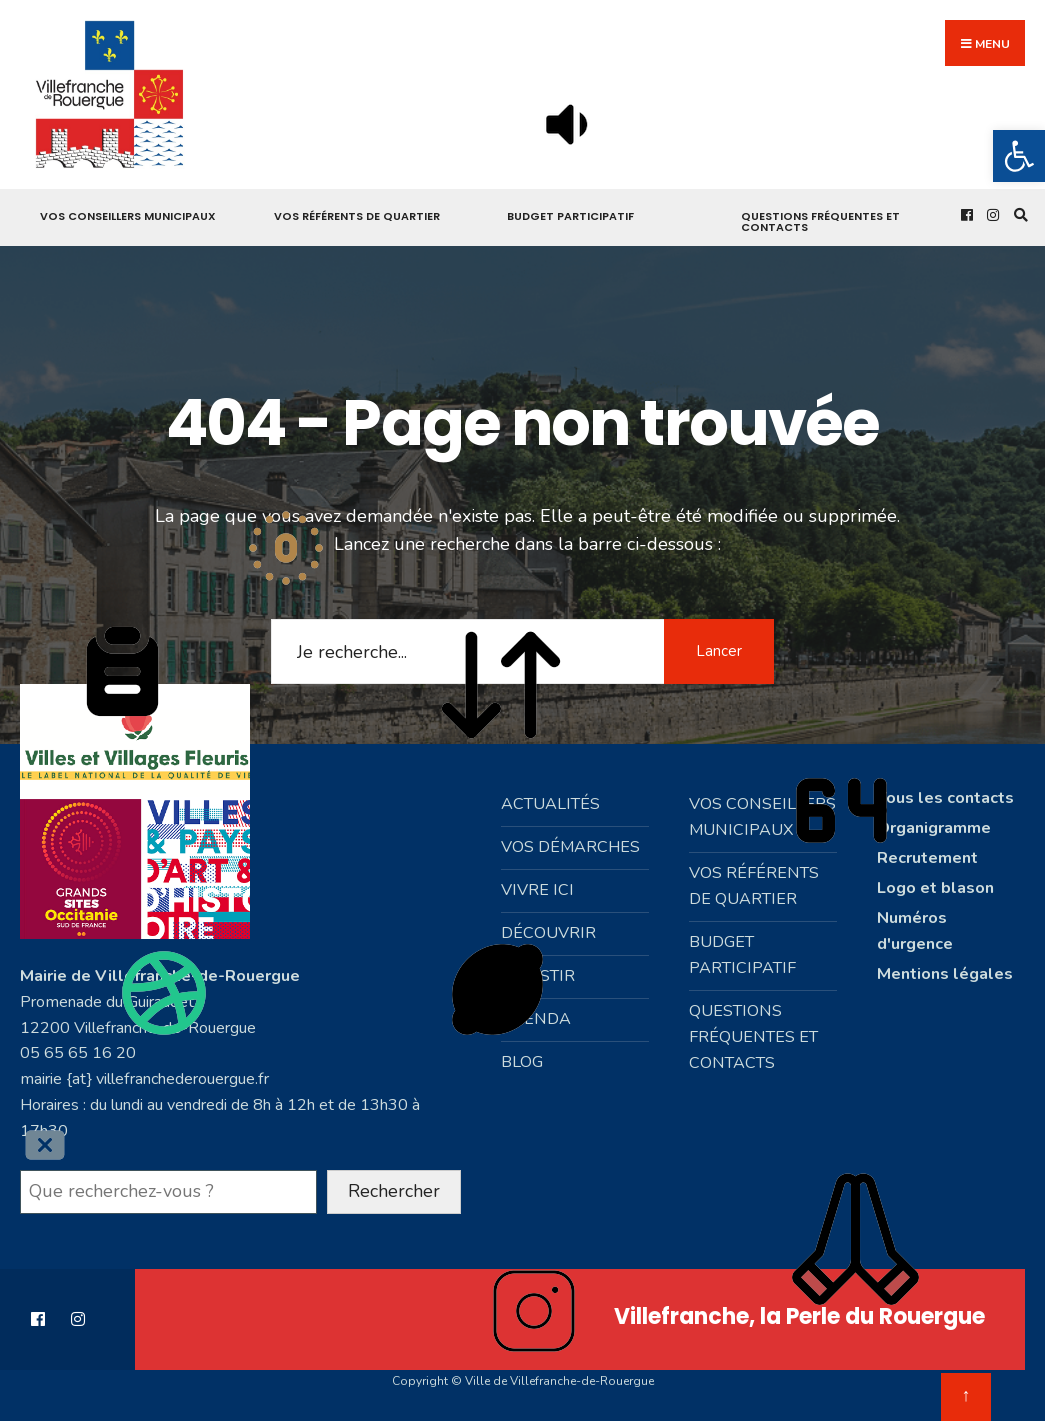  Describe the element at coordinates (286, 548) in the screenshot. I see `indicates zero time elapsed or no duration` at that location.